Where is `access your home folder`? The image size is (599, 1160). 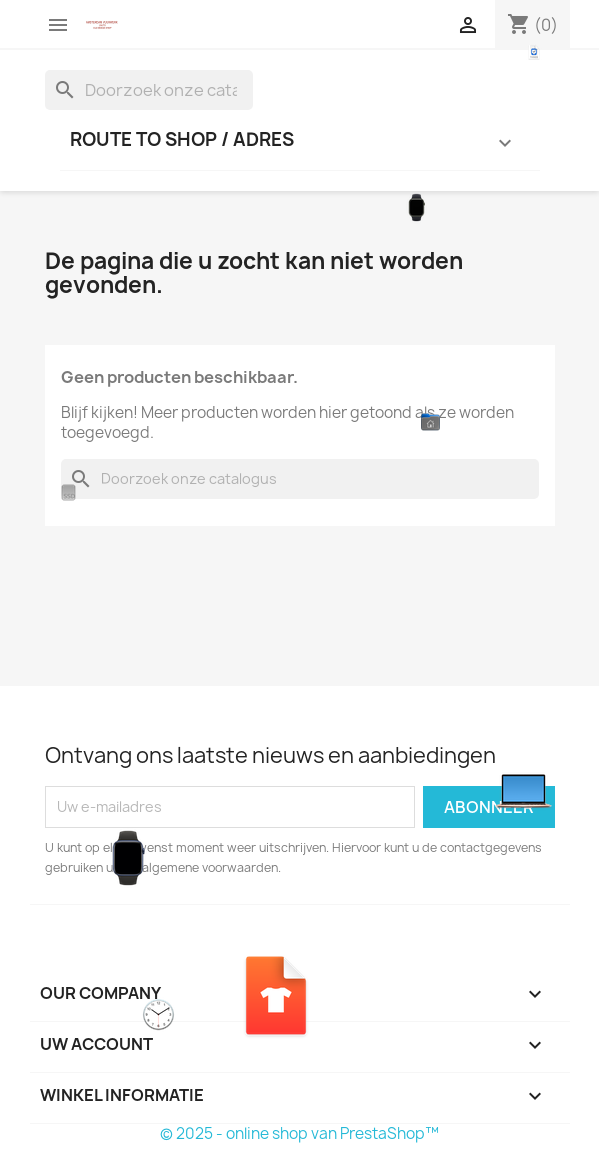
access your home folder is located at coordinates (430, 421).